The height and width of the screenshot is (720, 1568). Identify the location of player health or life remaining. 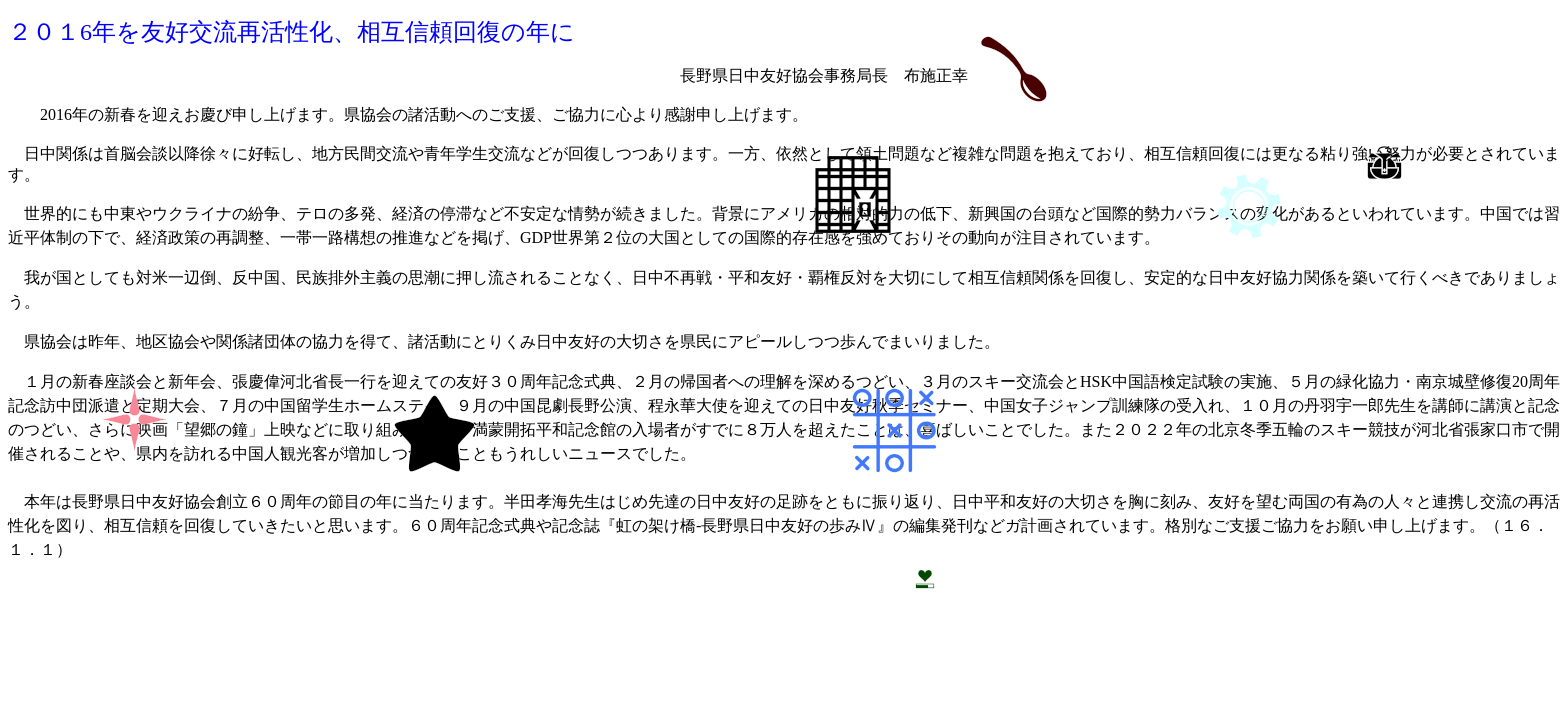
(925, 579).